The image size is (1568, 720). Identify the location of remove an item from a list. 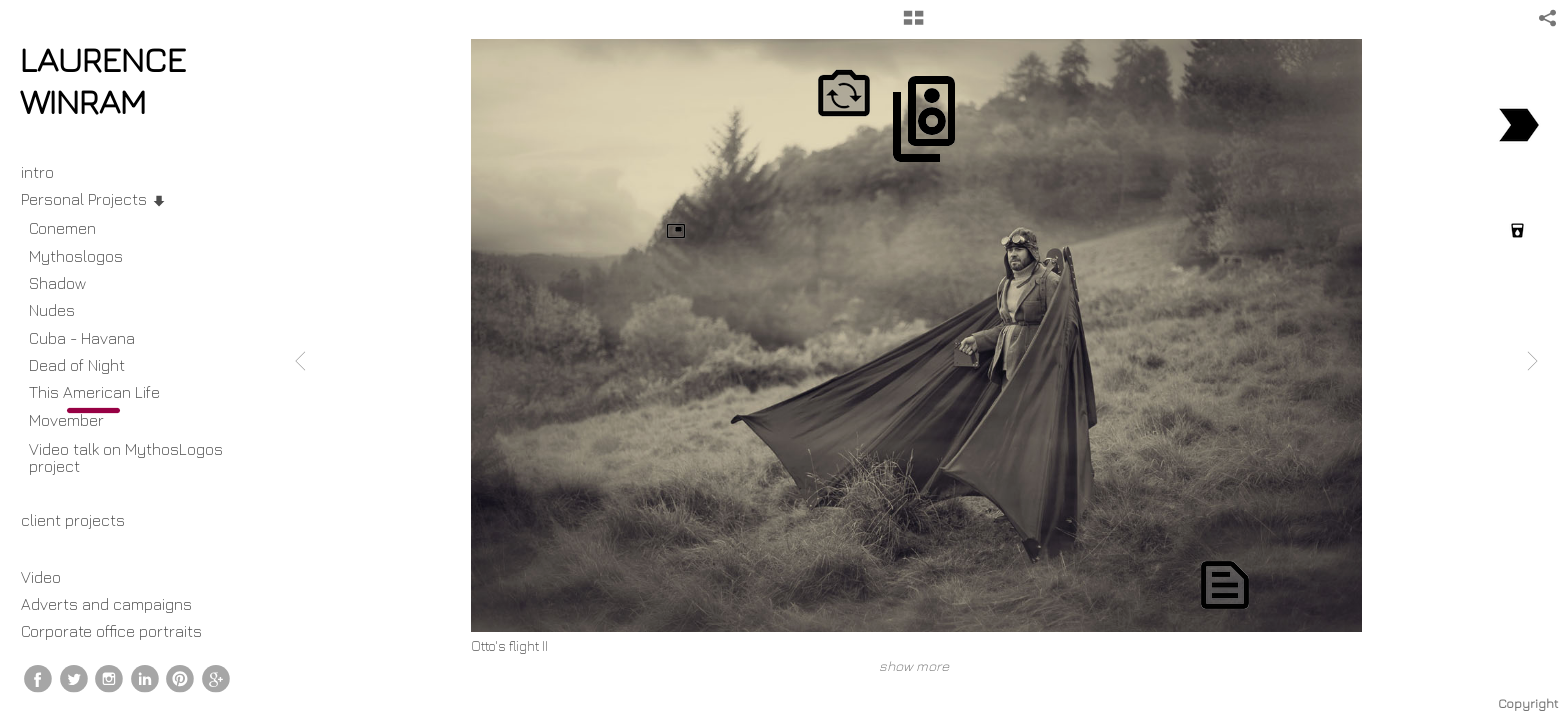
(93, 410).